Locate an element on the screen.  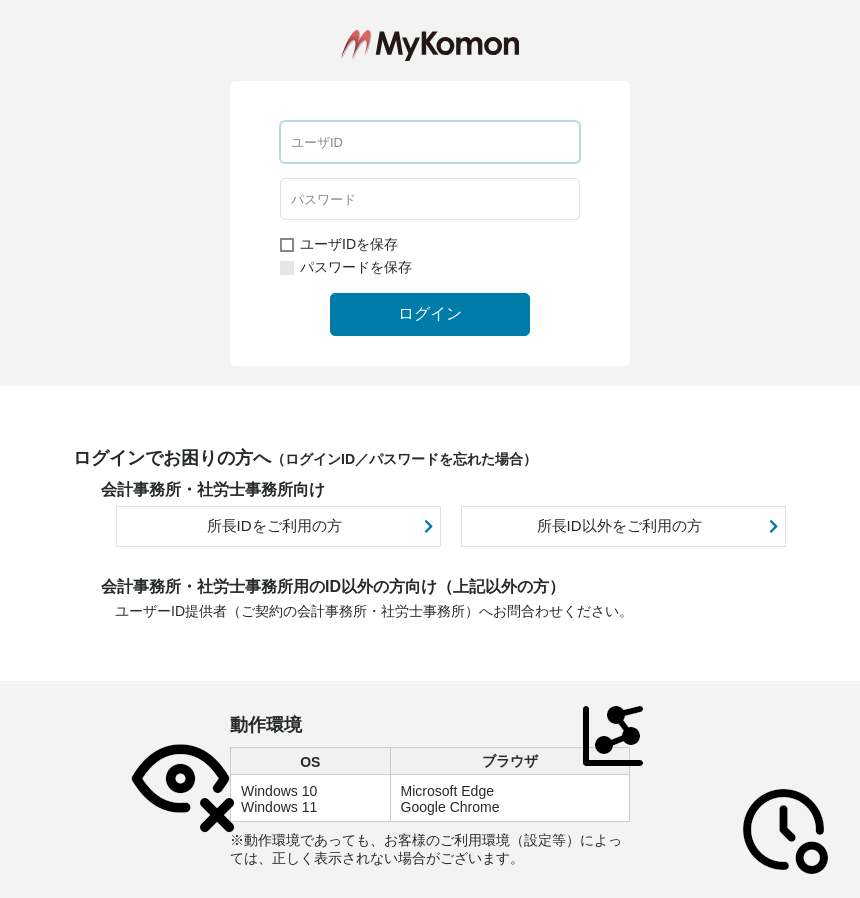
start recording time or duration is located at coordinates (783, 829).